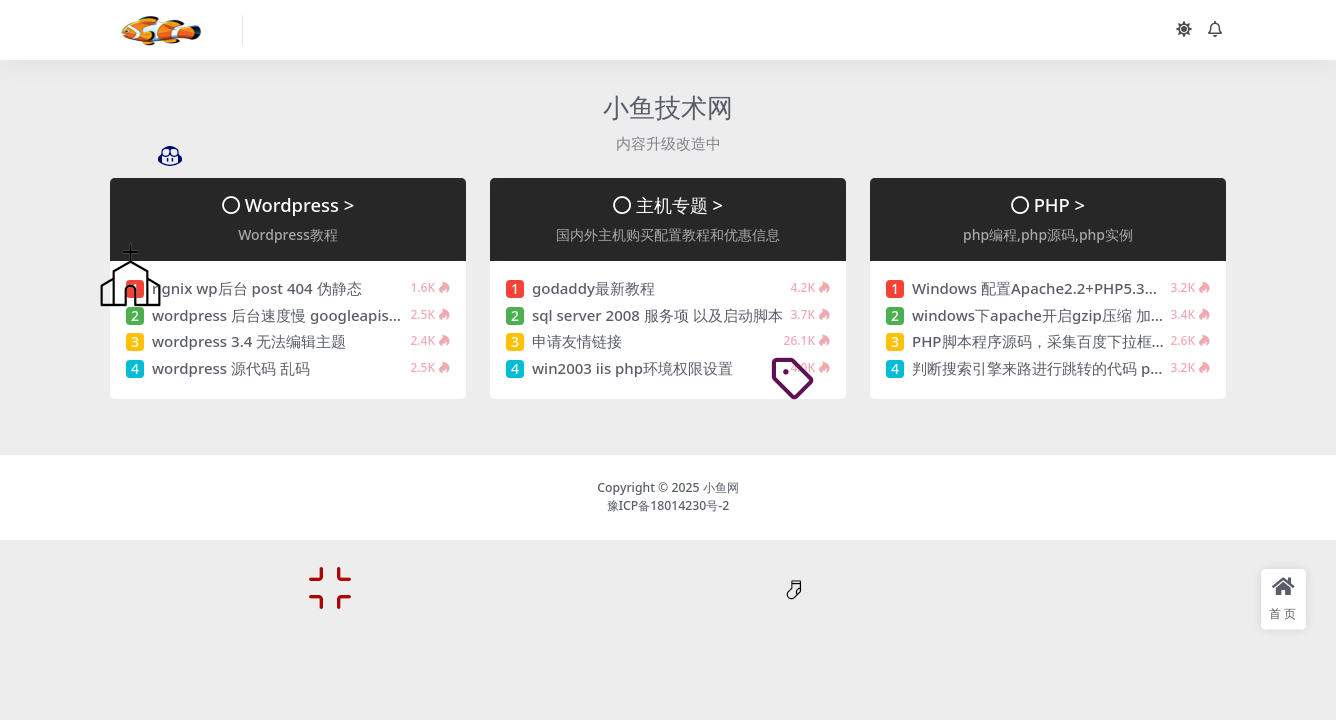 This screenshot has width=1336, height=720. I want to click on access github copilot ai assistant, so click(170, 156).